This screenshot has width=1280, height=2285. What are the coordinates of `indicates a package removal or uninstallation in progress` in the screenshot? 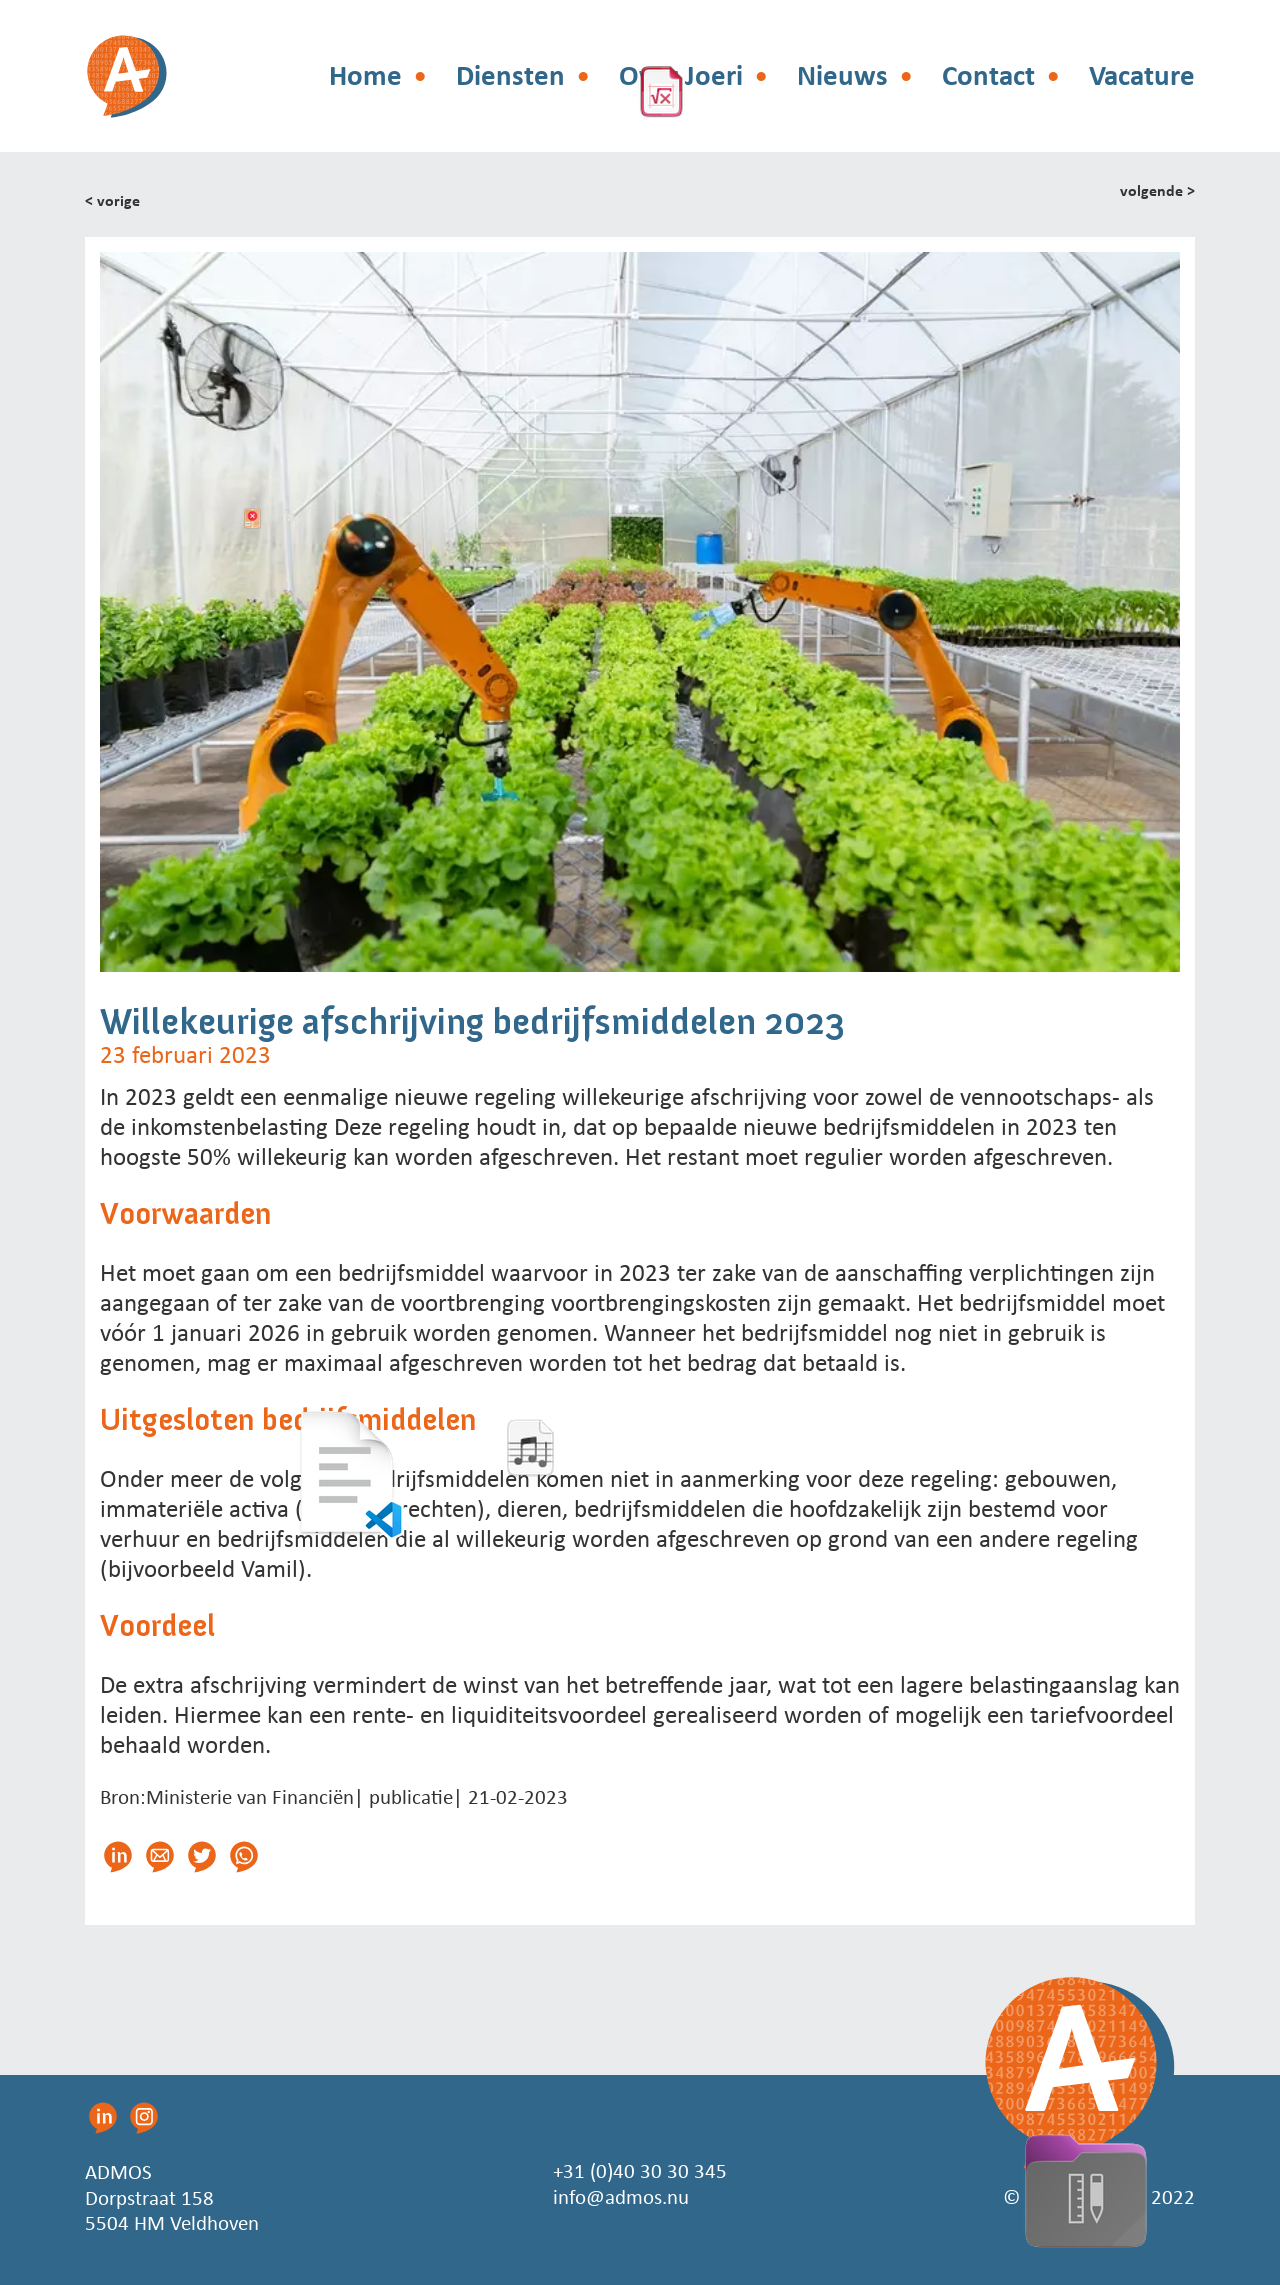 It's located at (252, 518).